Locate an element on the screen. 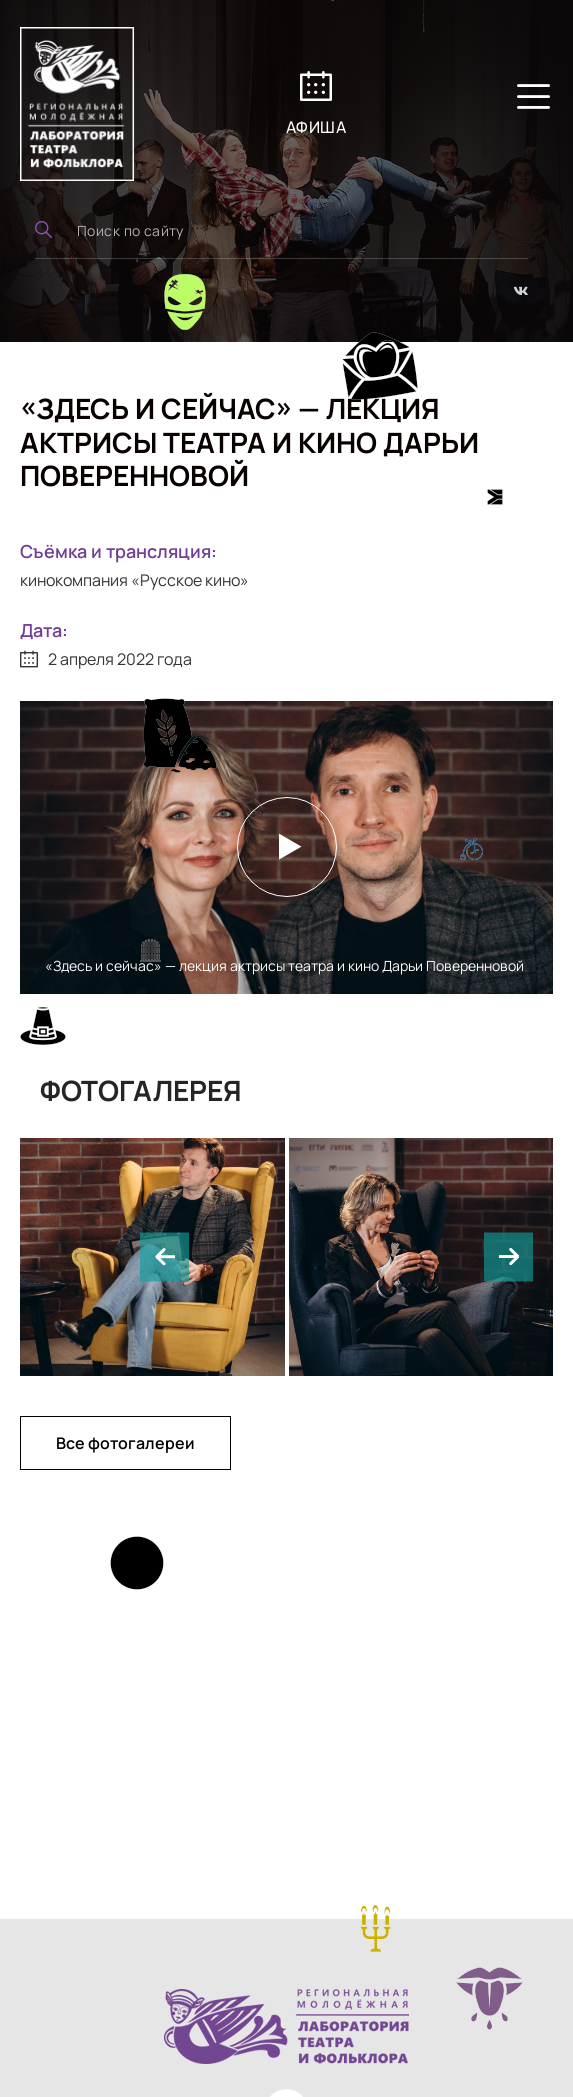 Image resolution: width=573 pixels, height=2097 pixels. thanksgiving-themed content or seasonal event is located at coordinates (43, 1026).